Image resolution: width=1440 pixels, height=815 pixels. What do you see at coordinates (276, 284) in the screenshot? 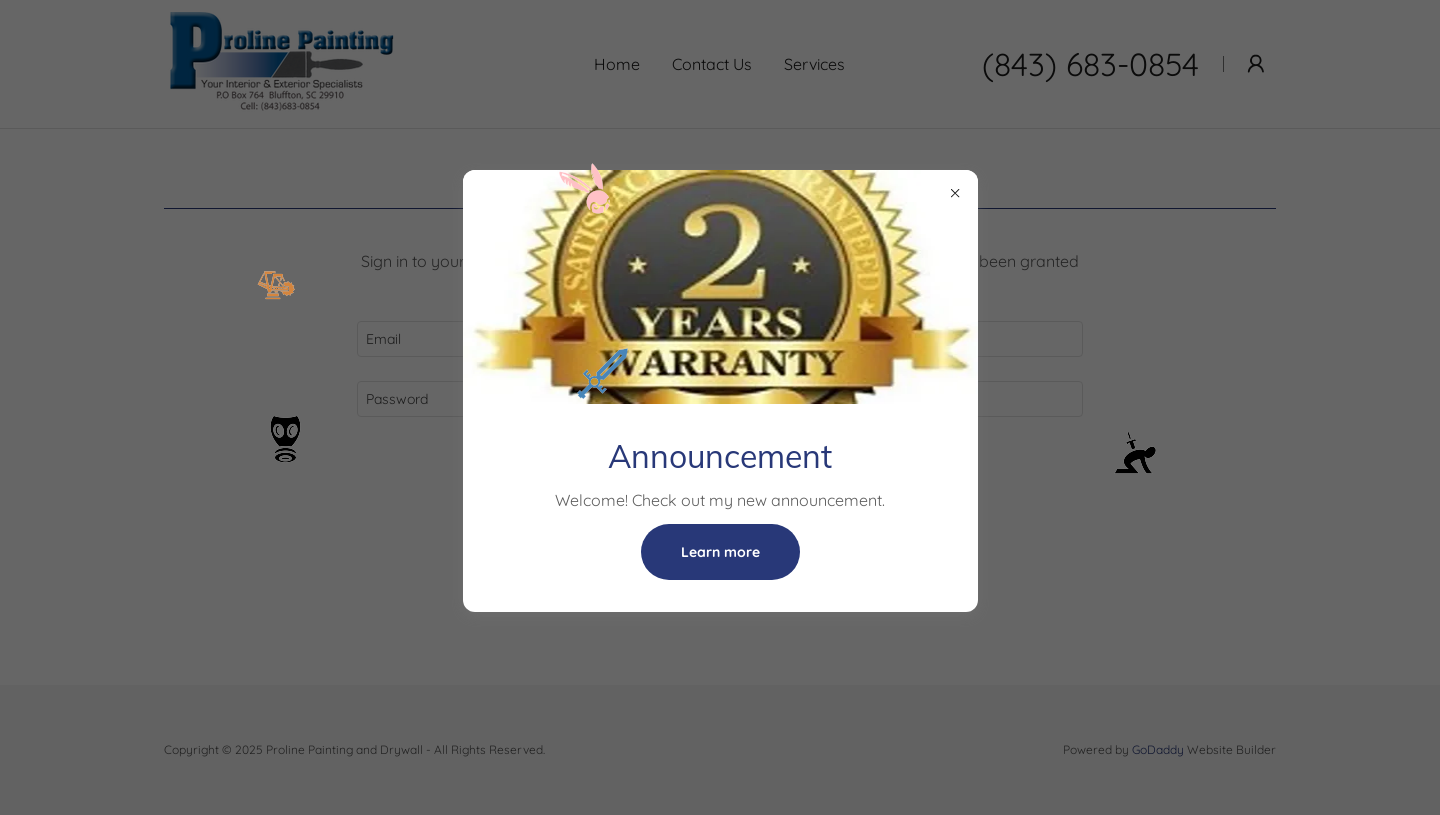
I see `bucket wheel excavator machinery icon` at bounding box center [276, 284].